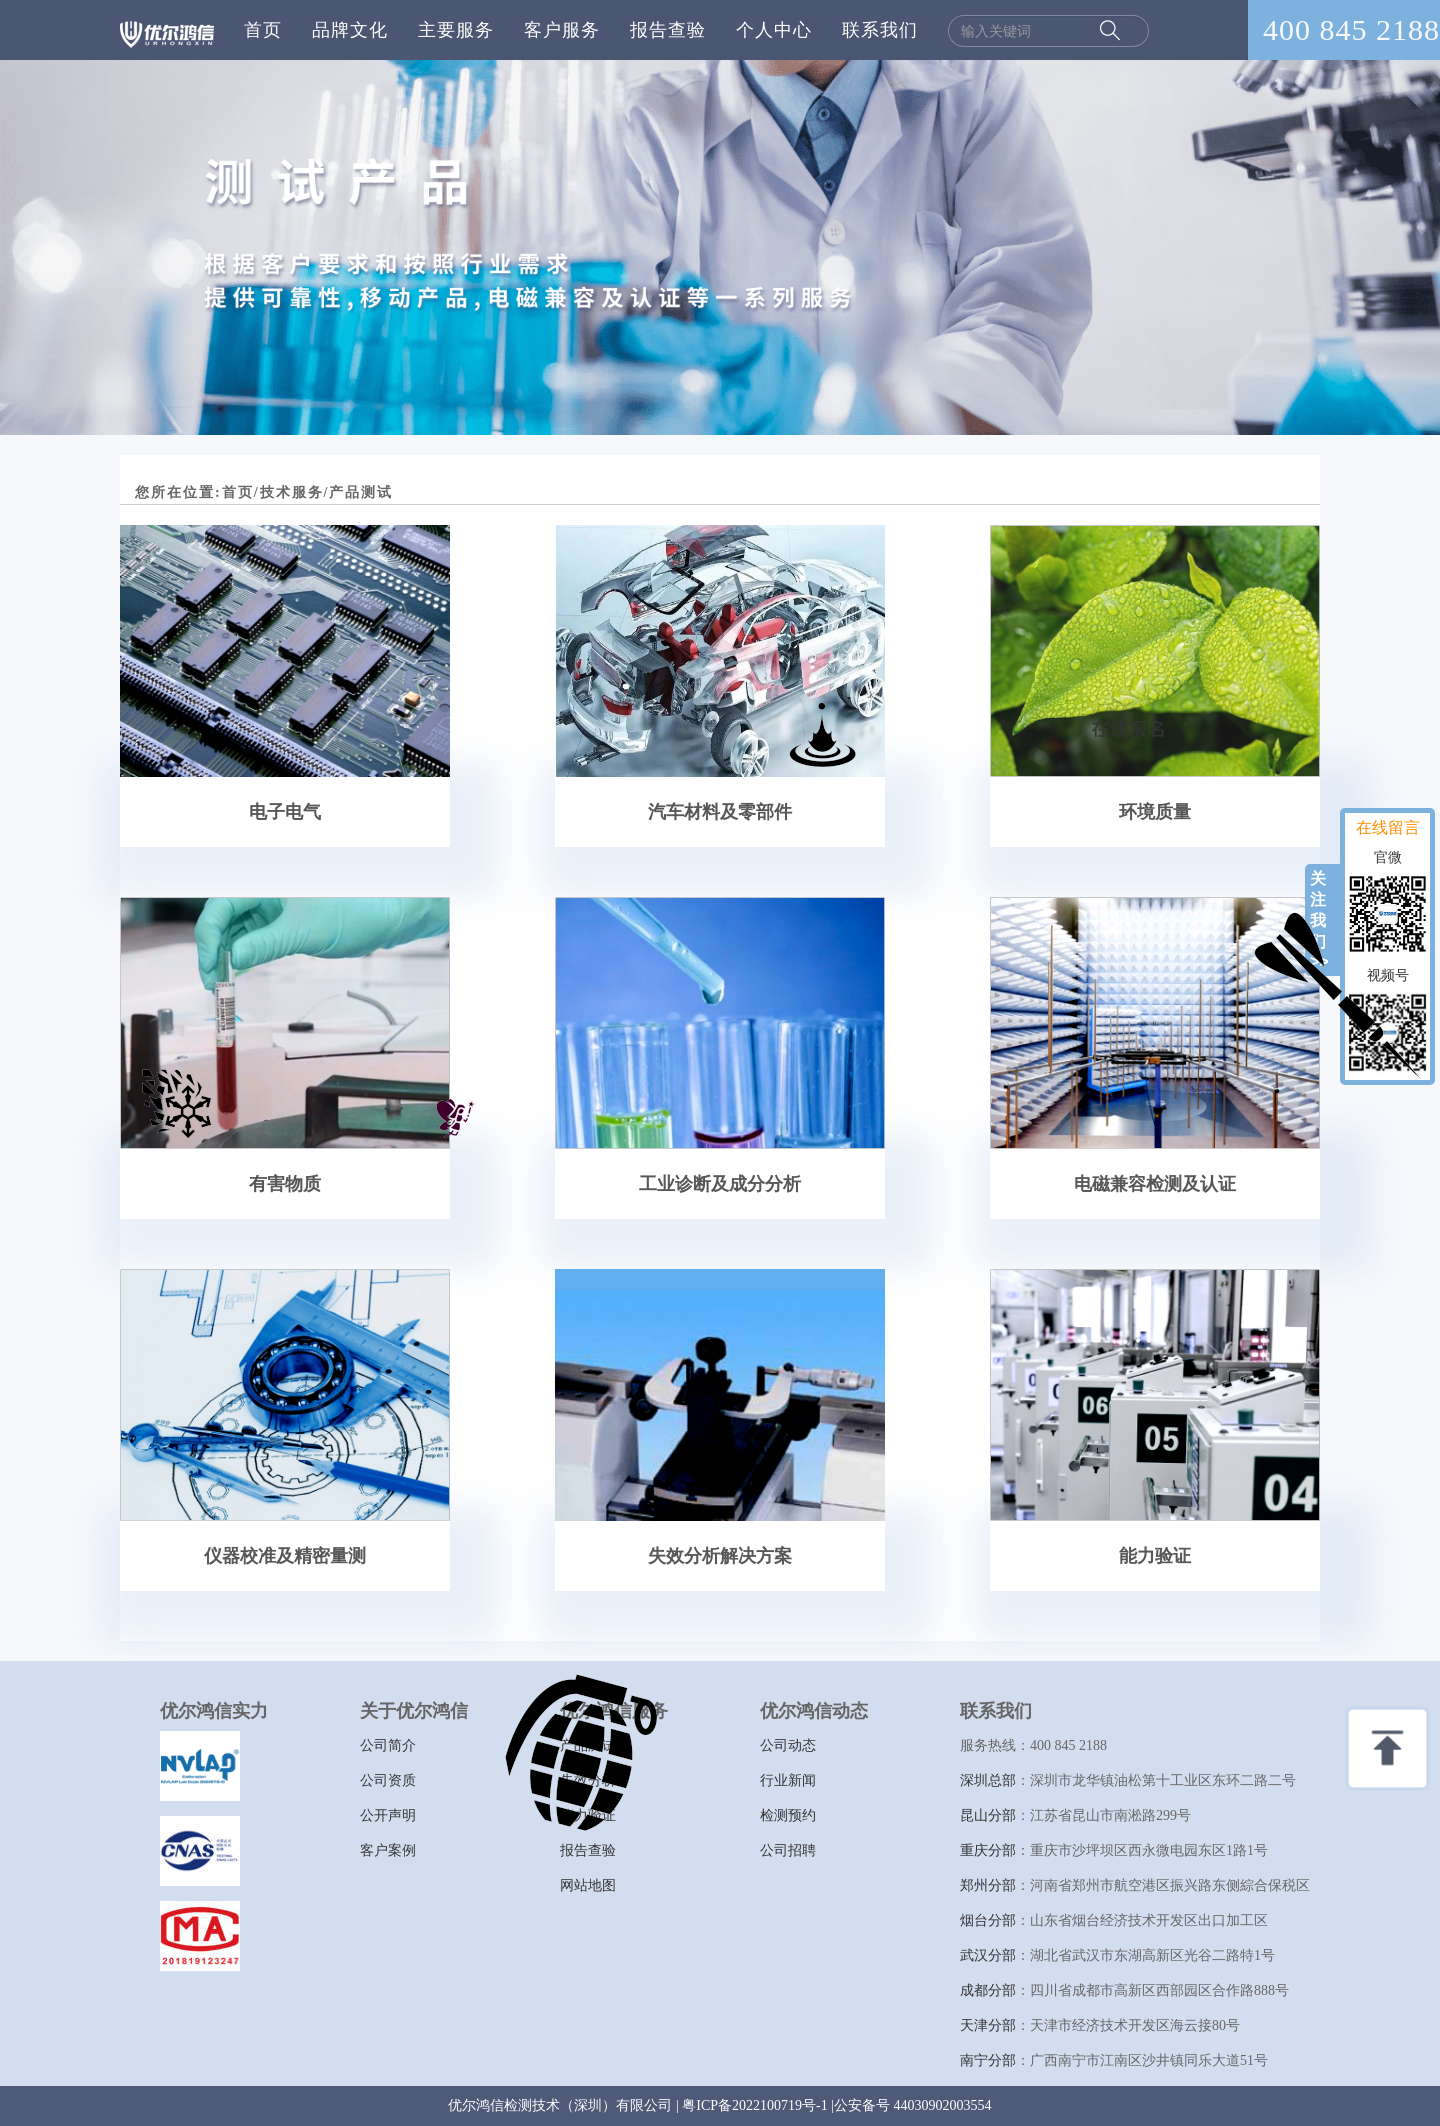  I want to click on play darts or dart-themed game, so click(1338, 996).